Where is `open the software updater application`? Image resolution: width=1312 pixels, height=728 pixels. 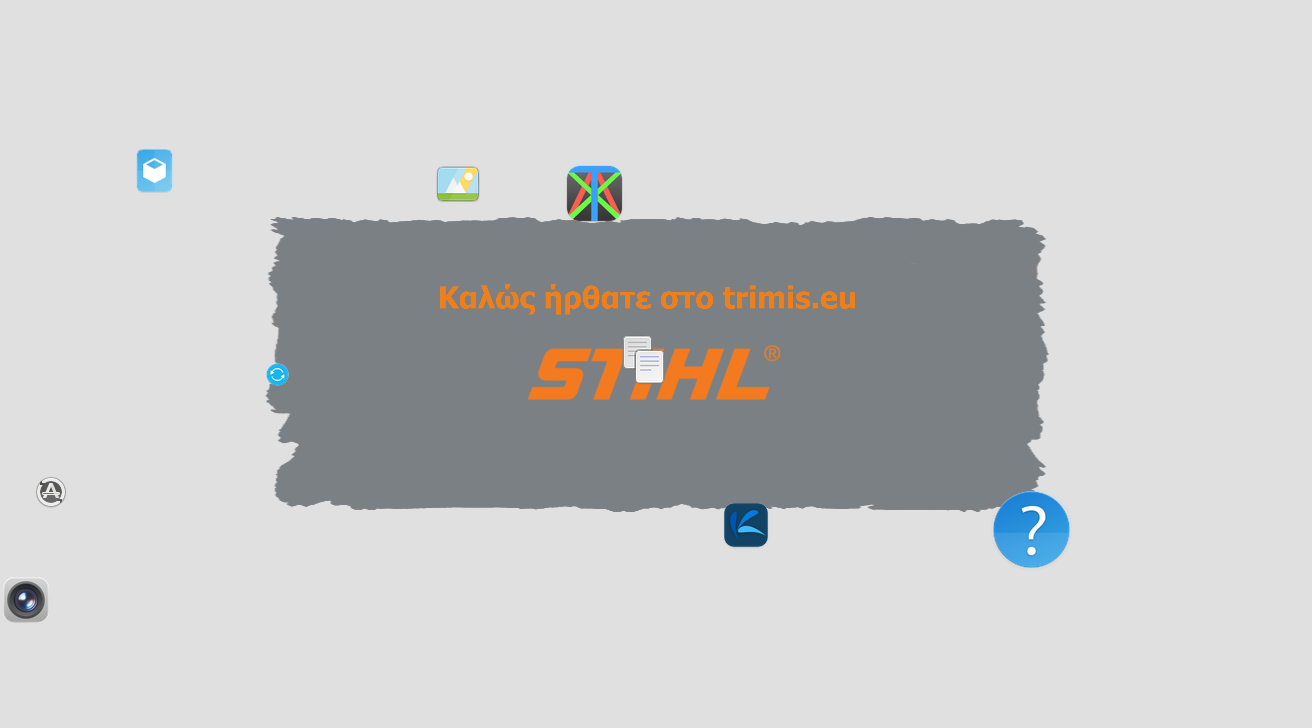 open the software updater application is located at coordinates (51, 492).